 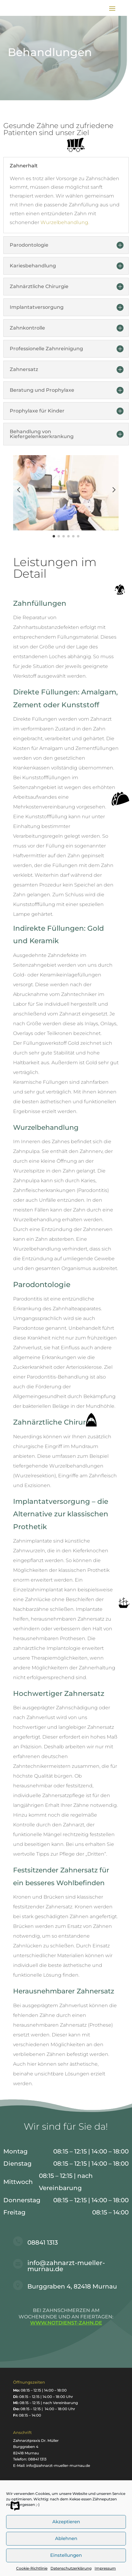 I want to click on indicates digestive or gastrointestinal health tracking, so click(x=15, y=2506).